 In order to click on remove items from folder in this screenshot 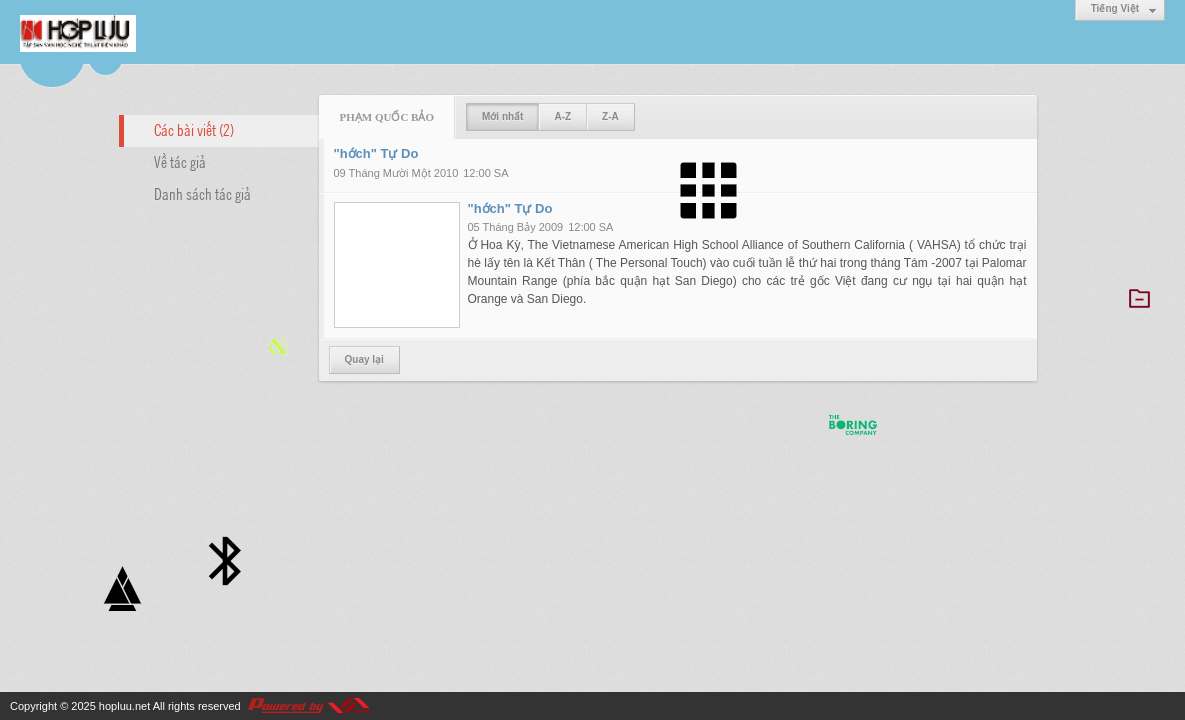, I will do `click(1139, 298)`.